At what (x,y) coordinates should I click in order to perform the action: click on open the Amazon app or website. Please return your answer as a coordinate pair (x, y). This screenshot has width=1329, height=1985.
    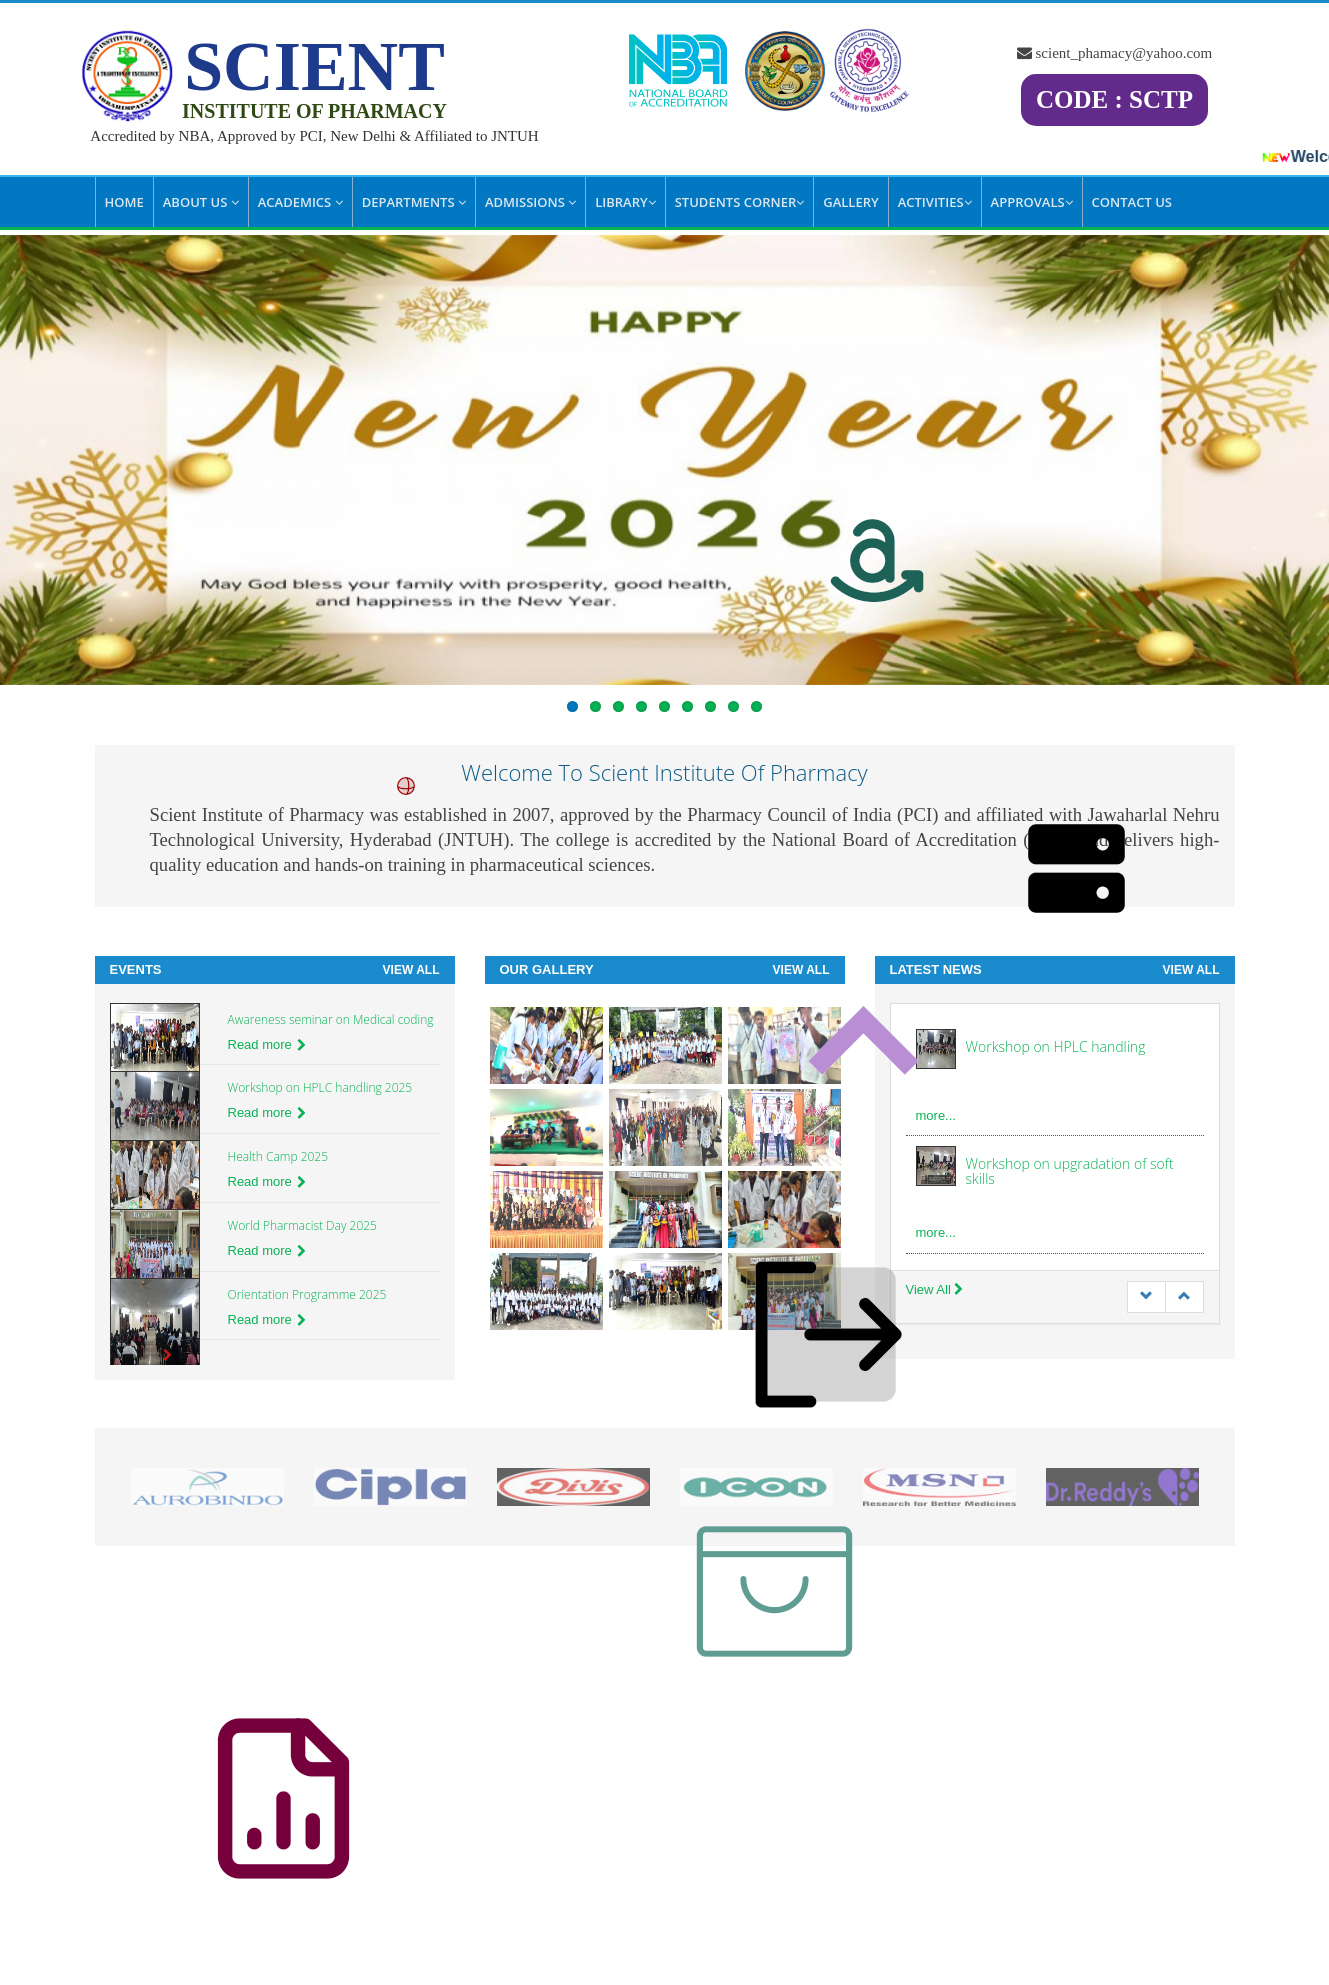
    Looking at the image, I should click on (874, 559).